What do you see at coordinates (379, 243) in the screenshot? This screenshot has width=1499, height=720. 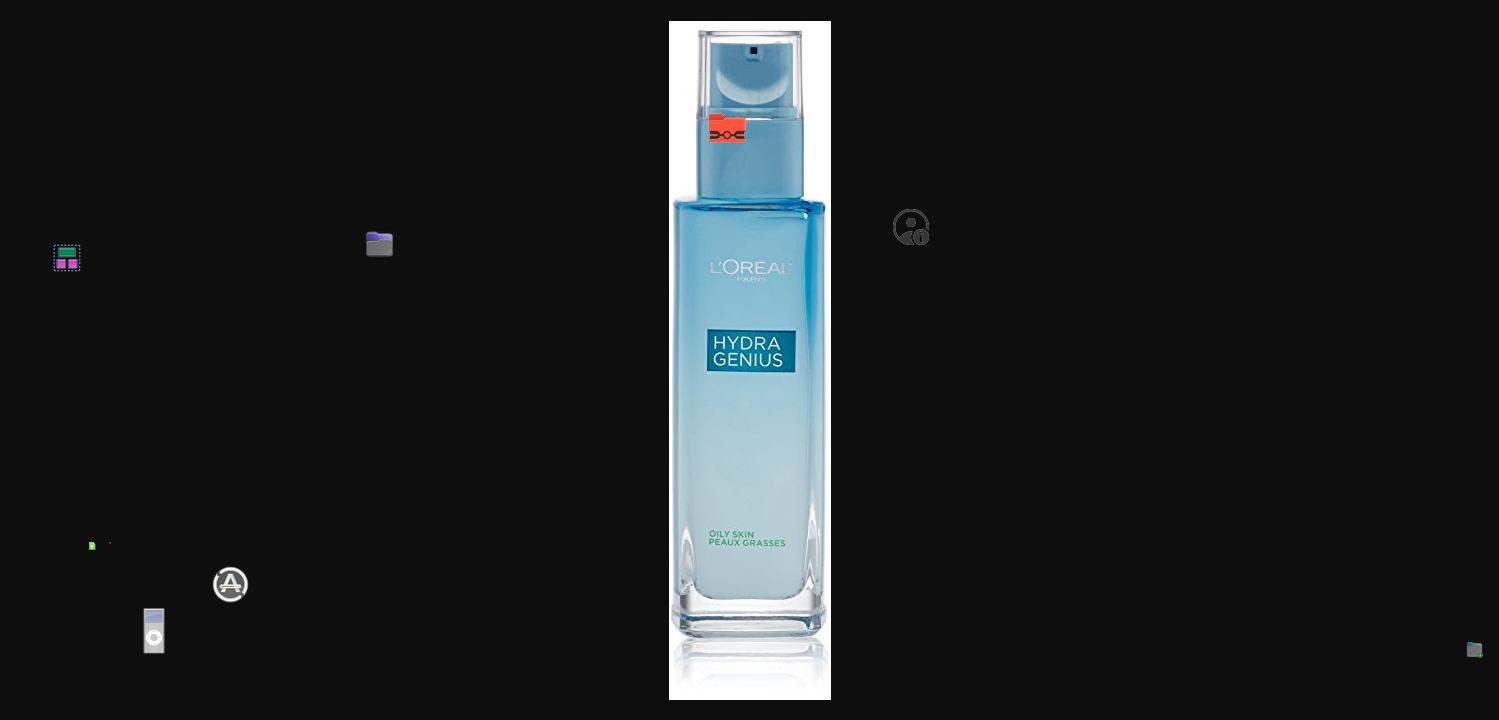 I see `drop files here to add to folder` at bounding box center [379, 243].